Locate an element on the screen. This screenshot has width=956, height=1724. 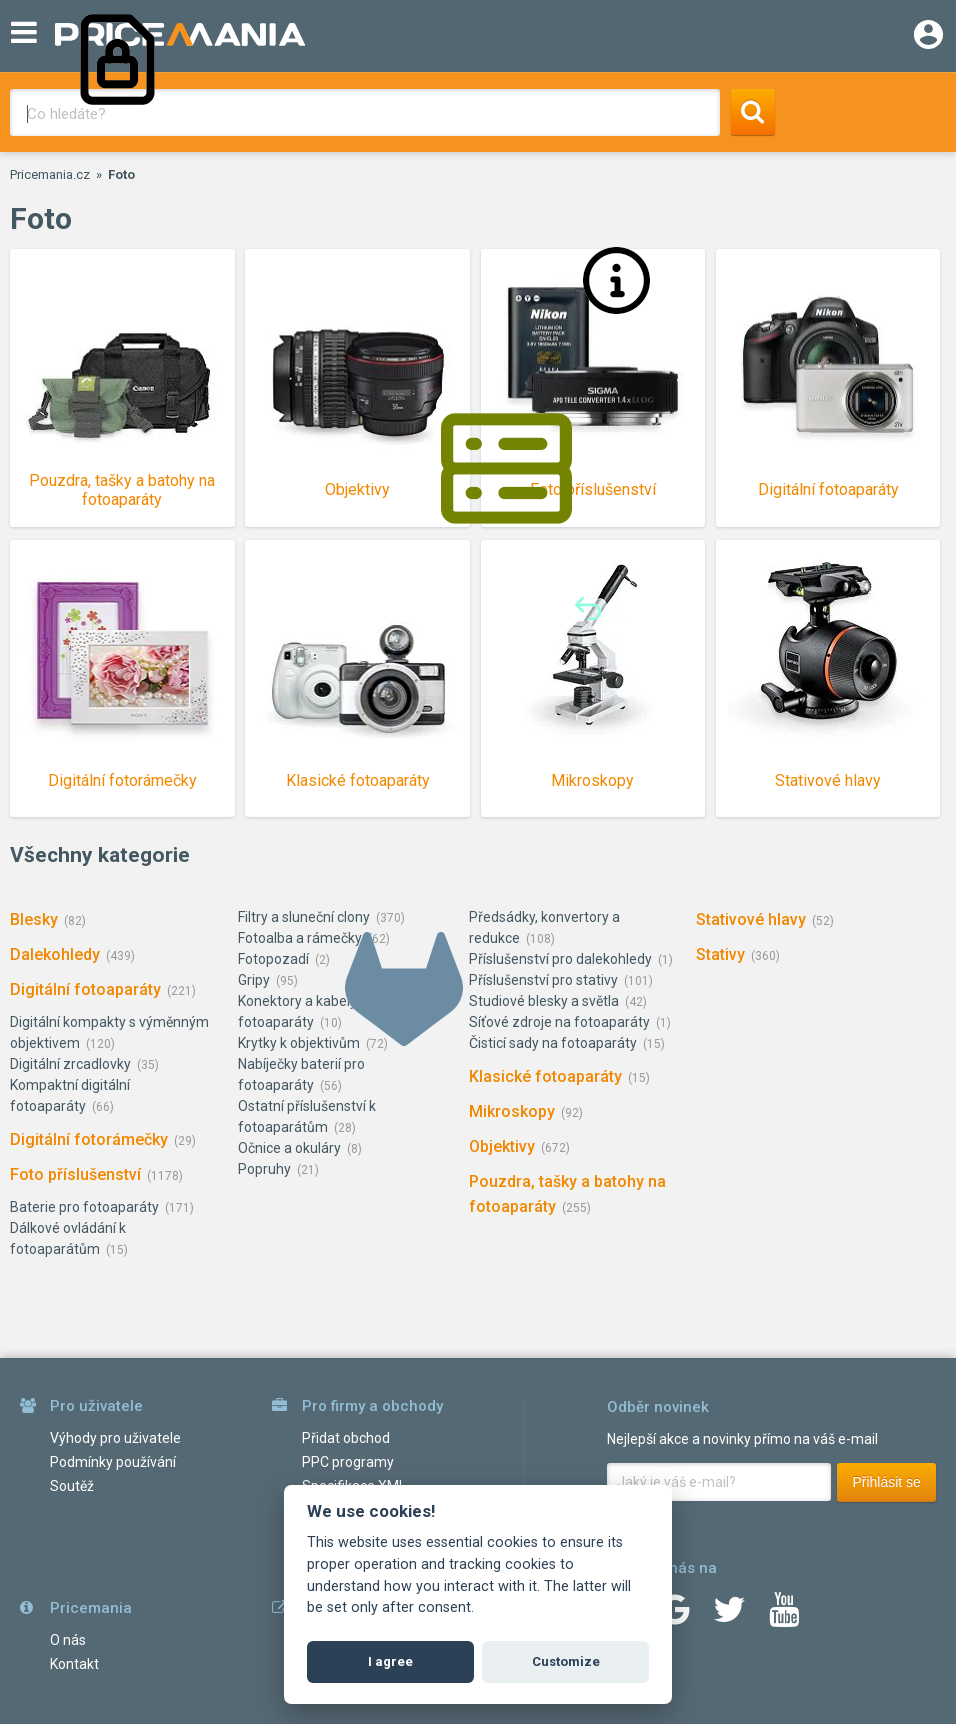
open GitLab repository is located at coordinates (404, 989).